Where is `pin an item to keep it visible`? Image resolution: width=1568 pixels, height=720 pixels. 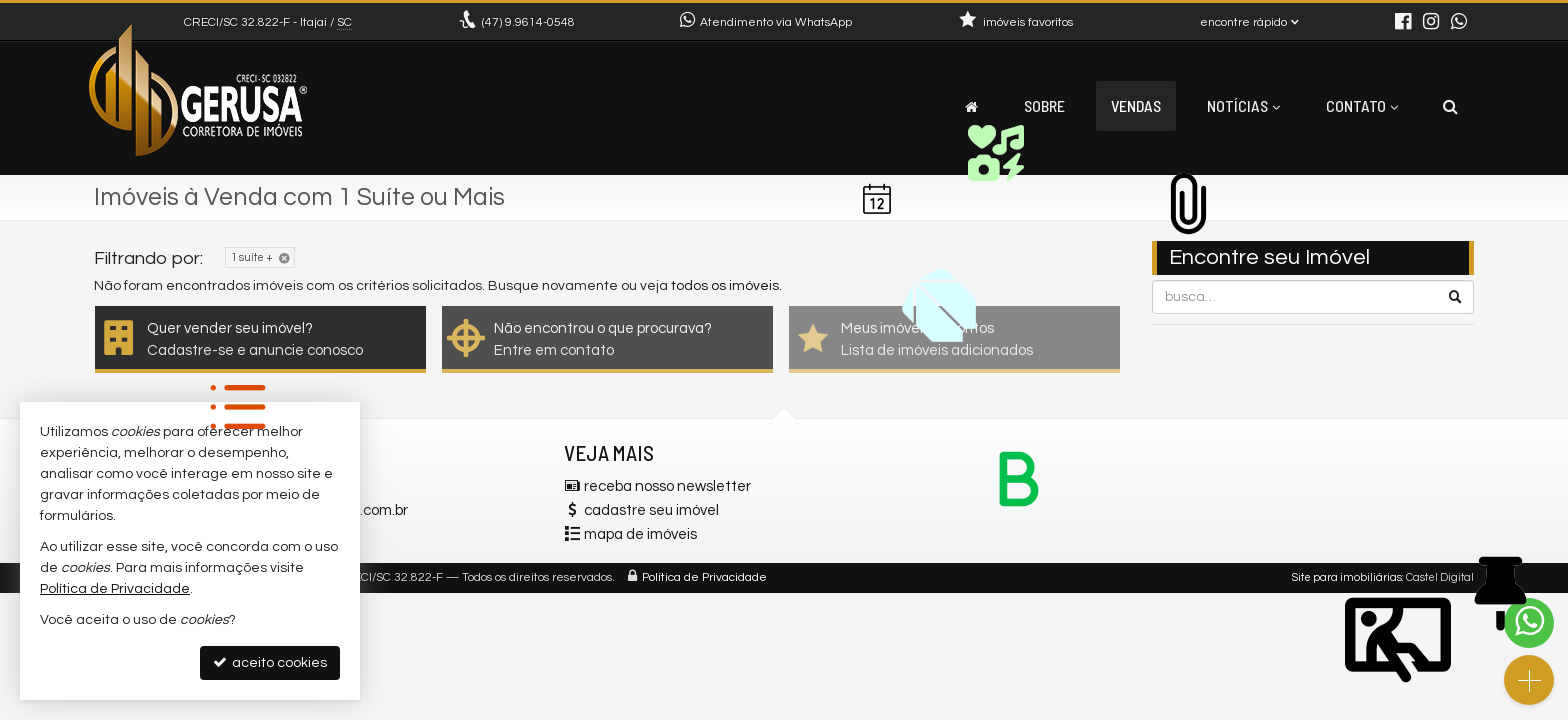 pin an item to keep it visible is located at coordinates (1500, 591).